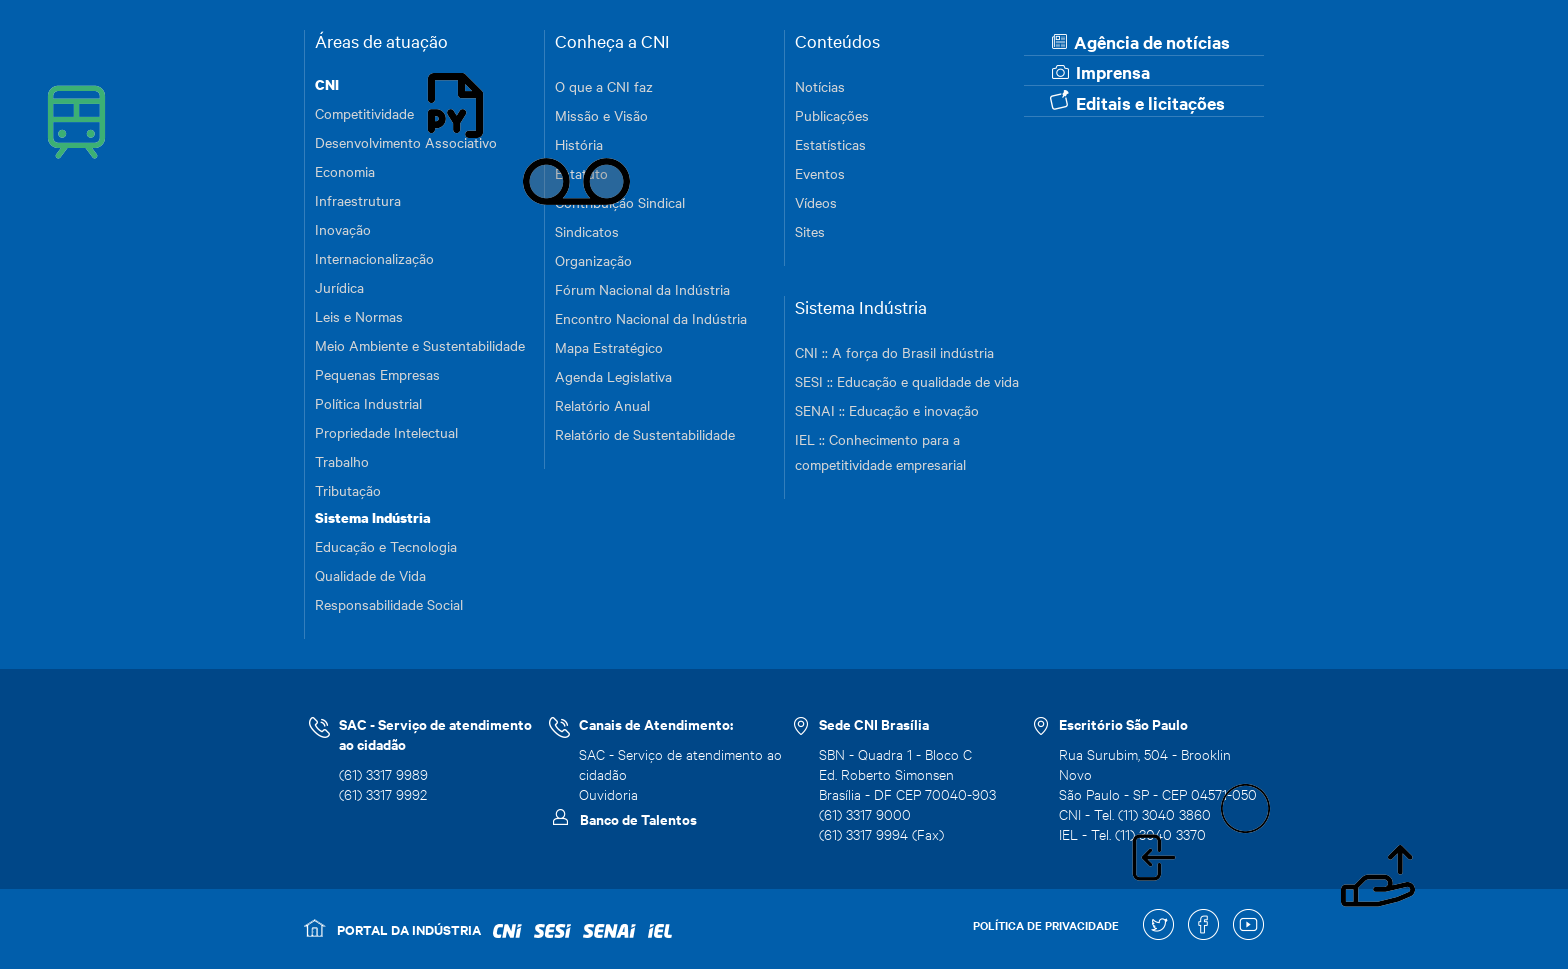 Image resolution: width=1568 pixels, height=969 pixels. What do you see at coordinates (1380, 879) in the screenshot?
I see `upload or share from your hand` at bounding box center [1380, 879].